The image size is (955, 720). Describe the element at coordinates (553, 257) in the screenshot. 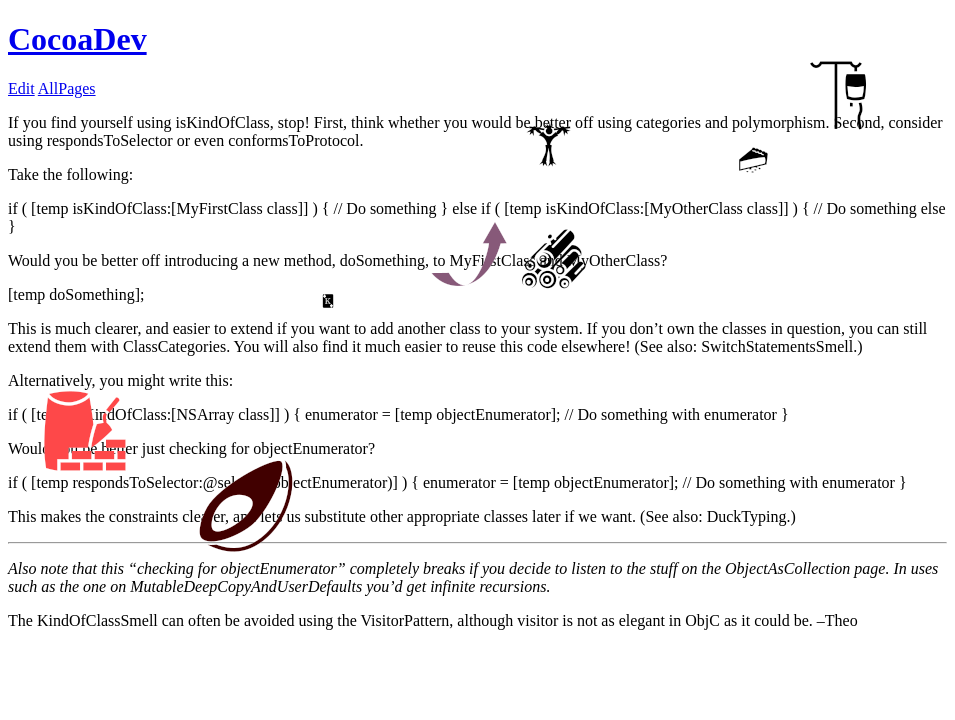

I see `wood resource inventory in a crafting game` at that location.